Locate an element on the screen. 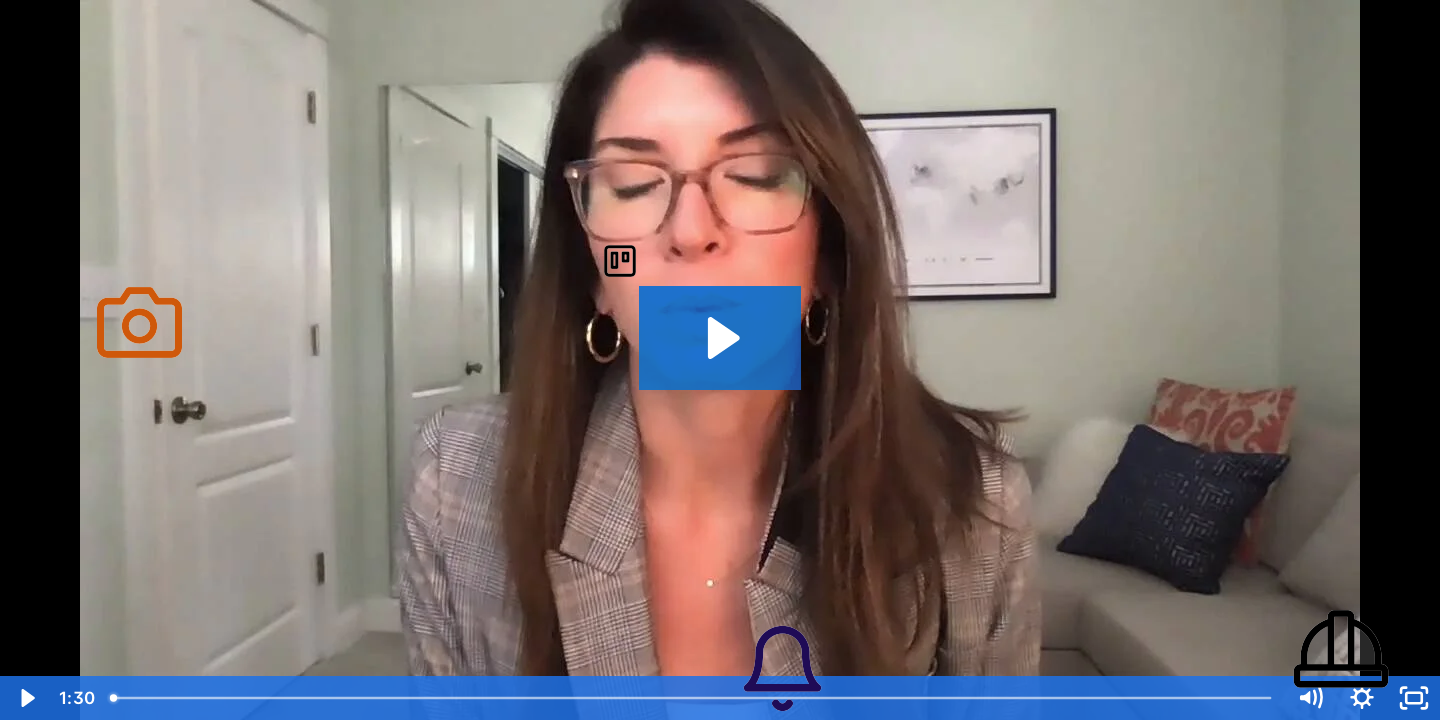 Image resolution: width=1440 pixels, height=720 pixels. open Trello app is located at coordinates (620, 261).